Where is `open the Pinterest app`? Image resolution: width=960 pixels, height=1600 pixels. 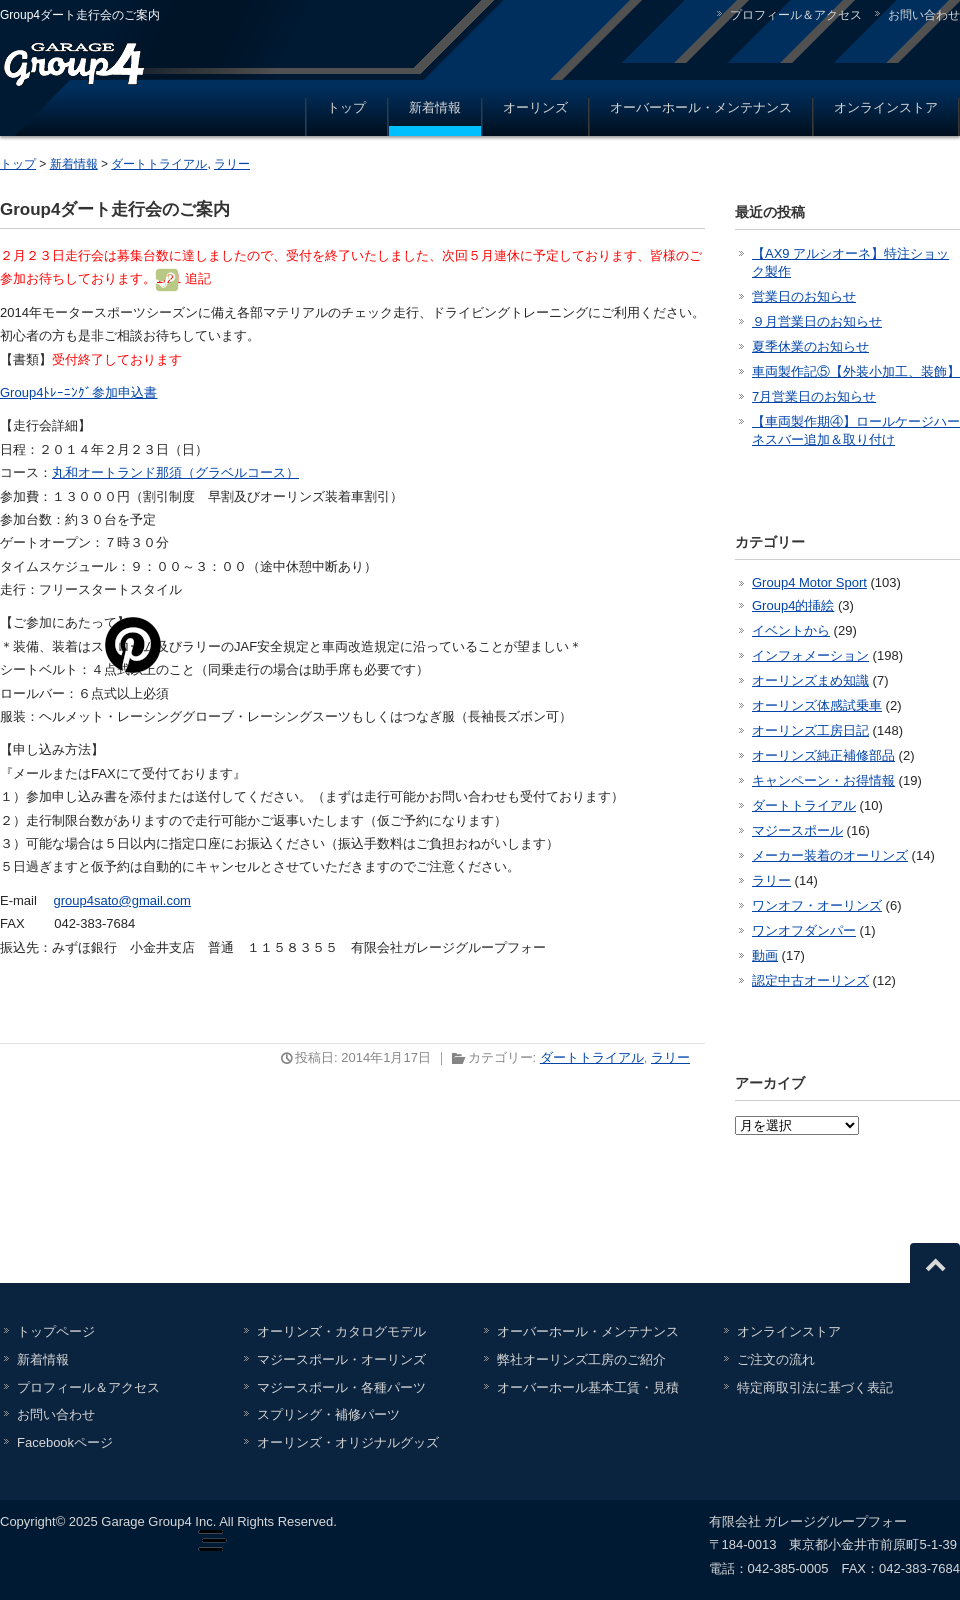 open the Pinterest app is located at coordinates (133, 645).